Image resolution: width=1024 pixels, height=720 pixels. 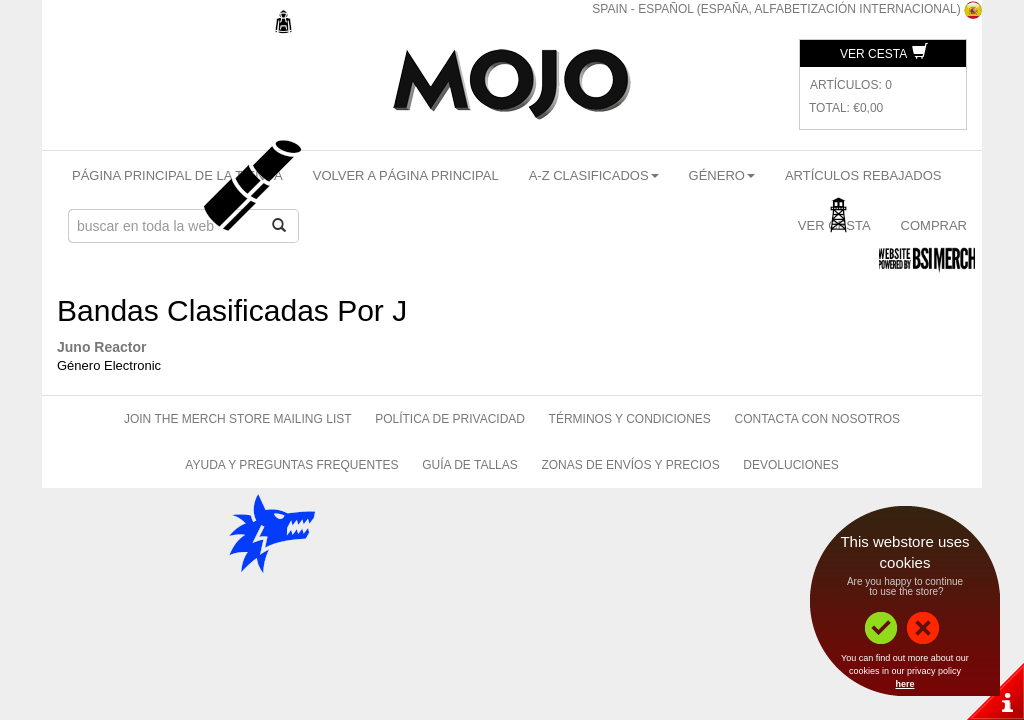 What do you see at coordinates (272, 533) in the screenshot?
I see `select wolf character or team` at bounding box center [272, 533].